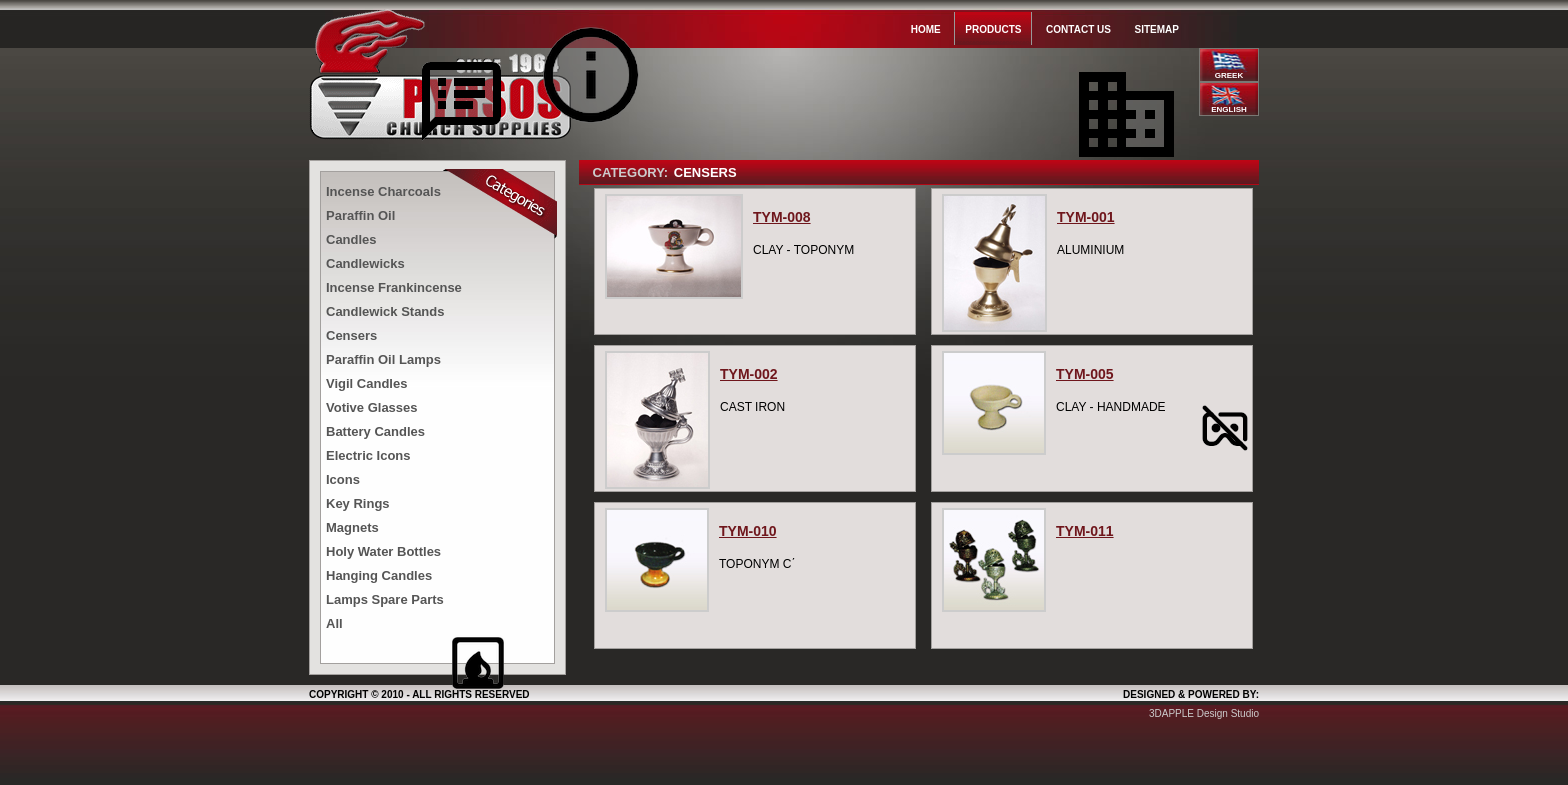 This screenshot has width=1568, height=785. I want to click on access fireplace or heating controls, so click(478, 663).